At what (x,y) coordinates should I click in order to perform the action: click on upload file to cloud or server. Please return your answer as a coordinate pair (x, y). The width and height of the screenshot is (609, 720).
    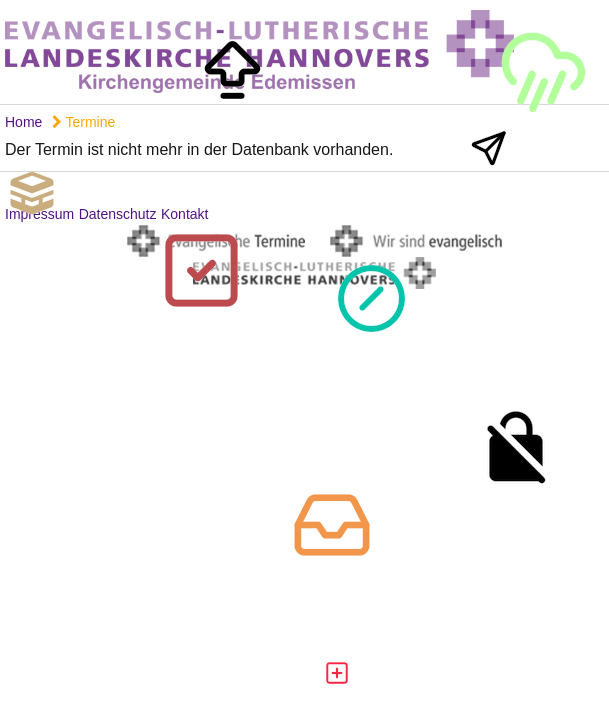
    Looking at the image, I should click on (232, 71).